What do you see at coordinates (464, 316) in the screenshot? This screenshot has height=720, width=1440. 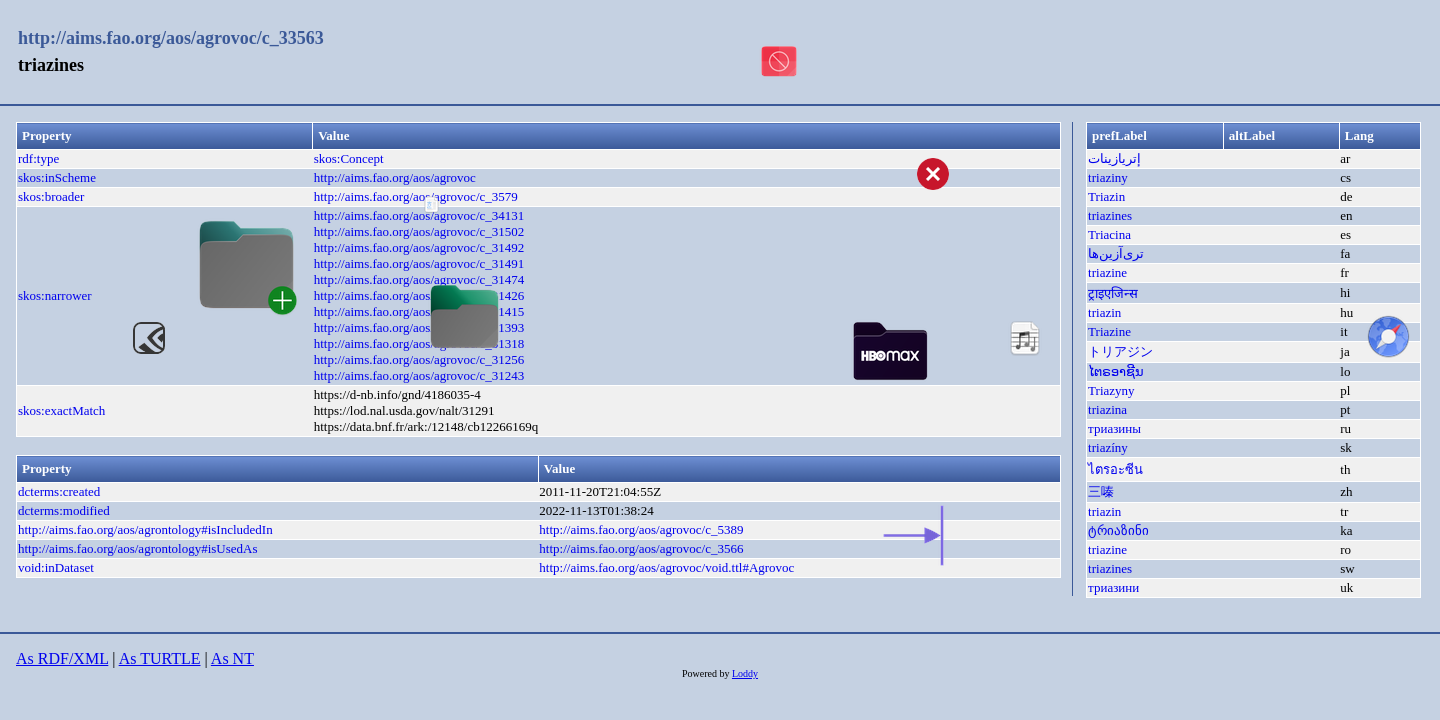 I see `open folder containing files` at bounding box center [464, 316].